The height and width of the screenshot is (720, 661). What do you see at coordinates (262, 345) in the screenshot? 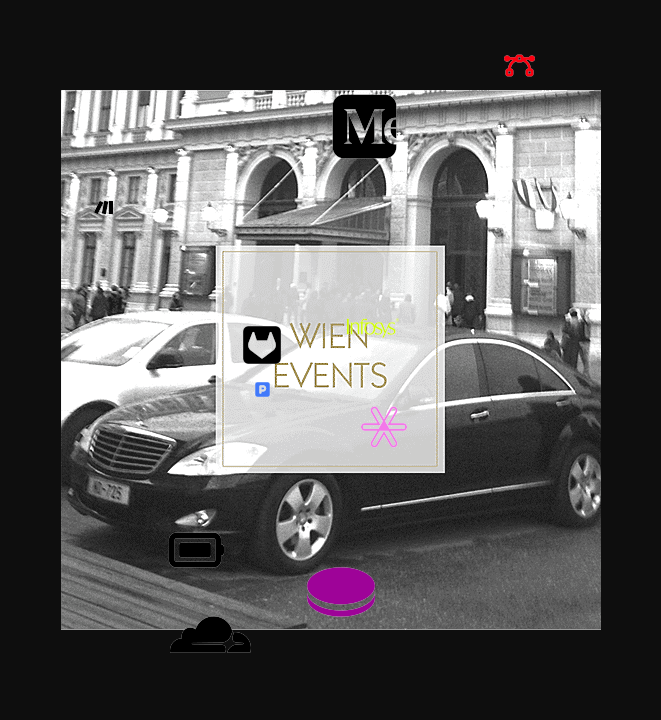
I see `open GitLab` at bounding box center [262, 345].